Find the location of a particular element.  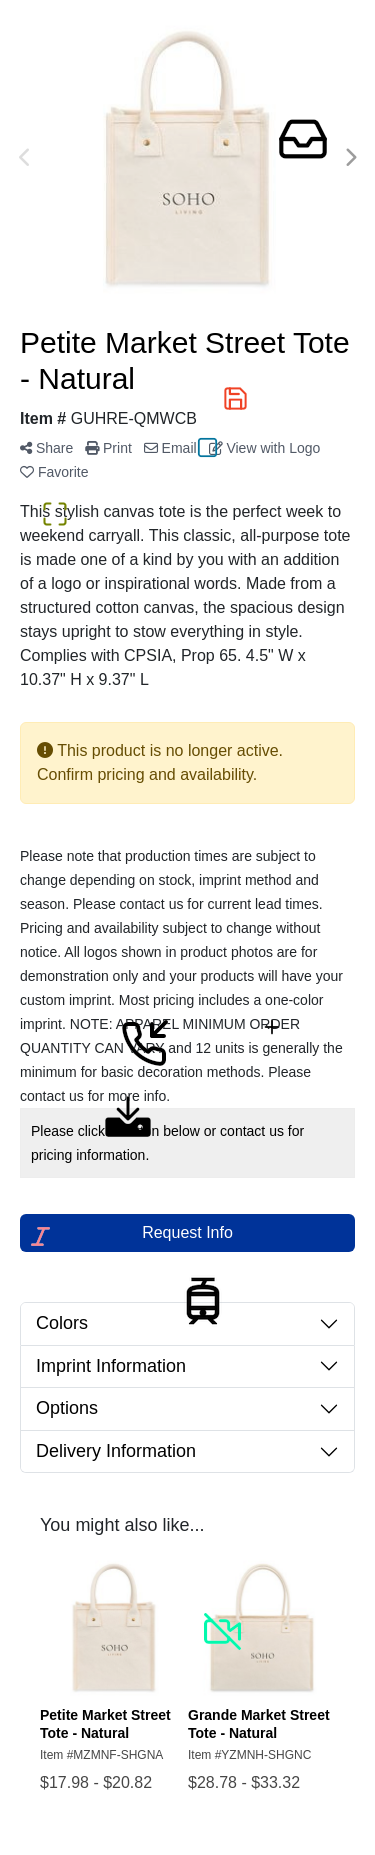

apply italic formatting to selected text is located at coordinates (40, 1236).